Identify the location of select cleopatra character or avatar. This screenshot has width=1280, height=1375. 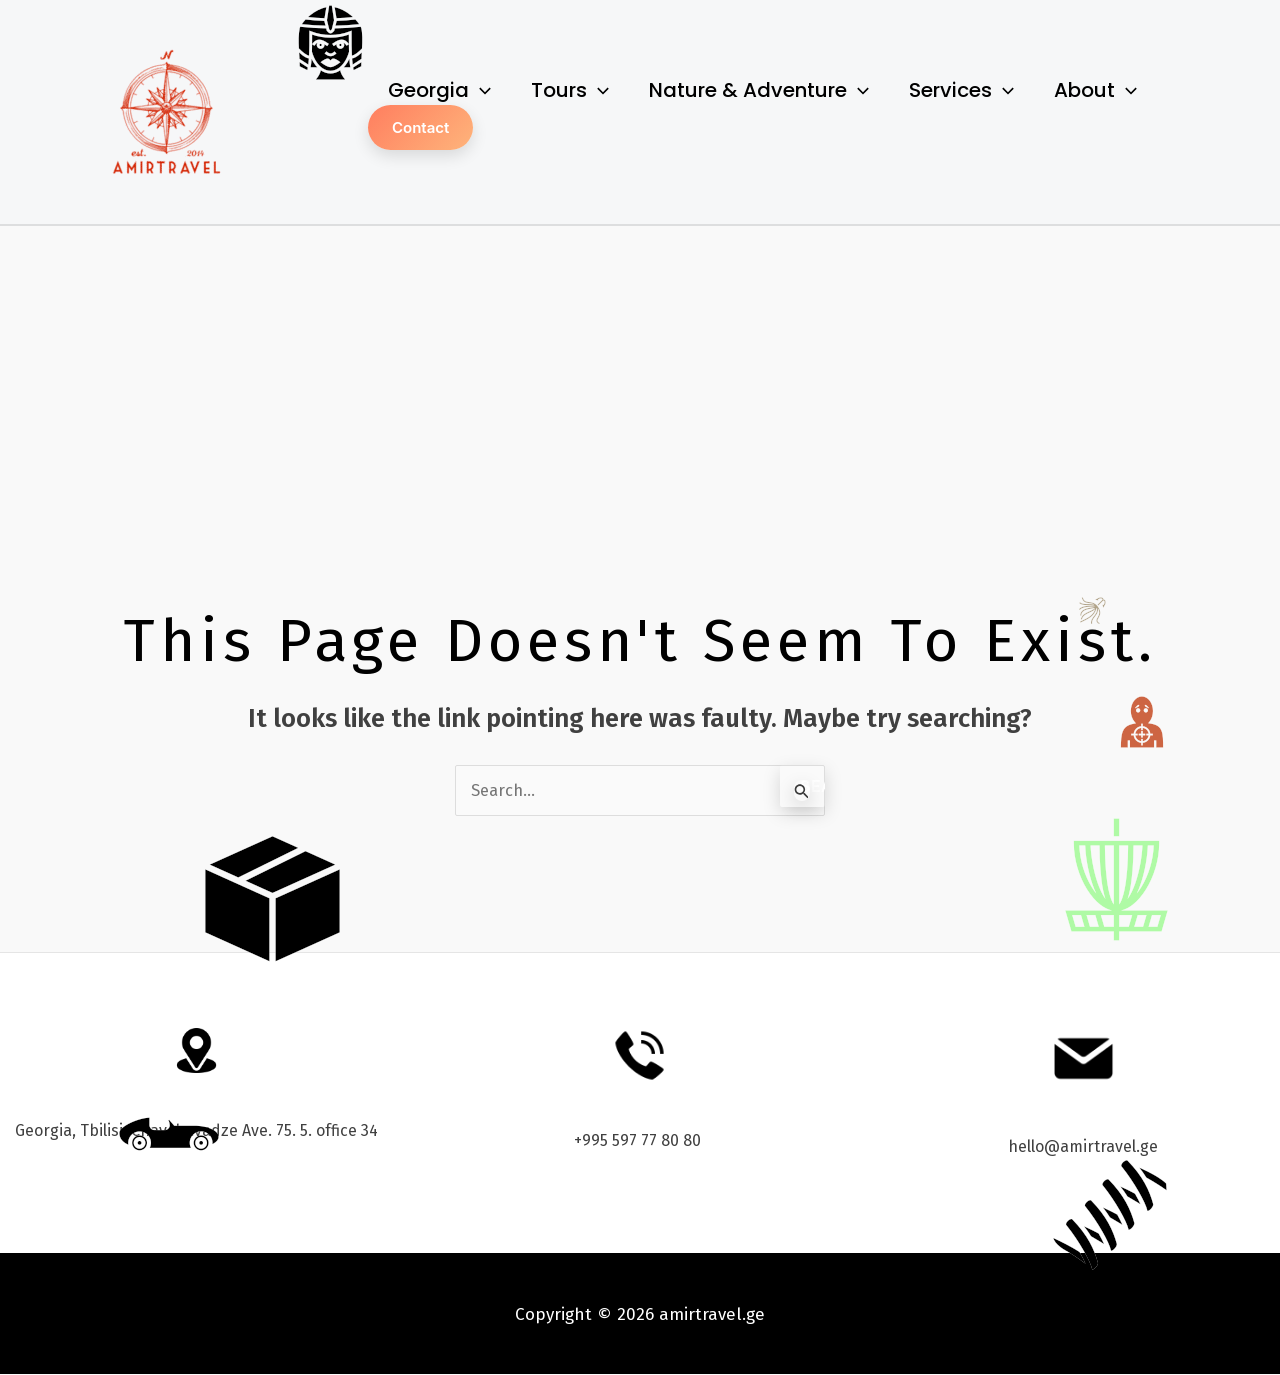
(330, 42).